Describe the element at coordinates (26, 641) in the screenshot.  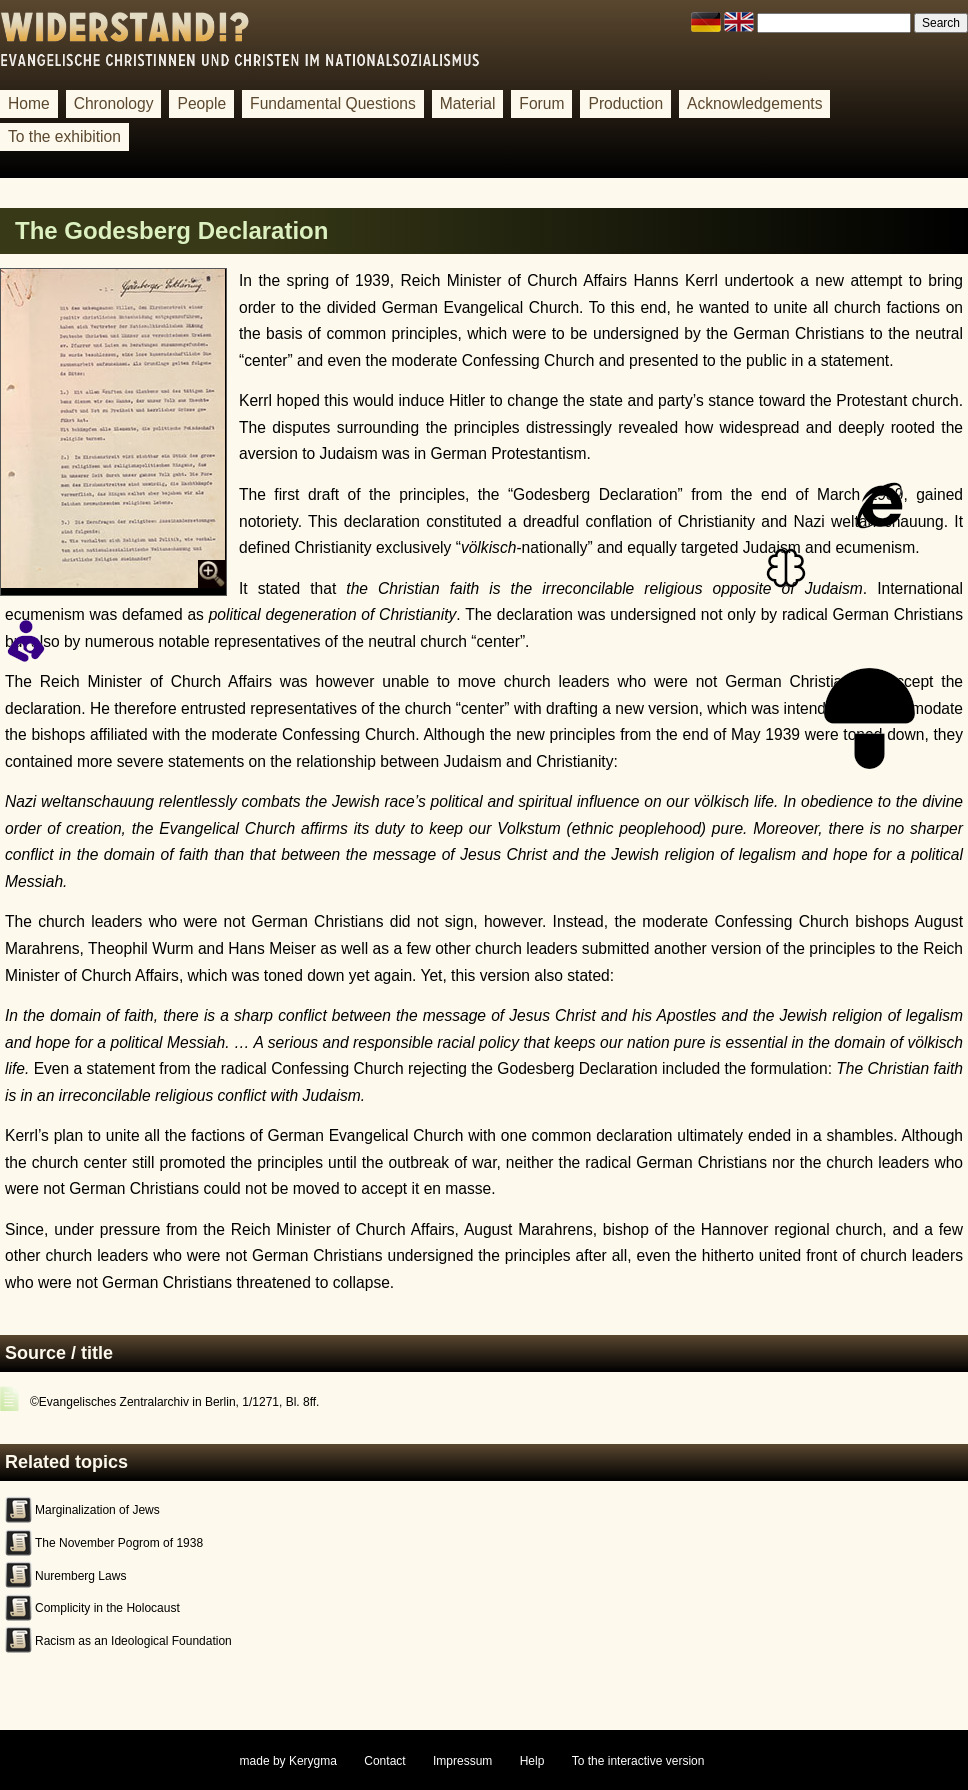
I see `indicates a breastfeeding or nursing room` at that location.